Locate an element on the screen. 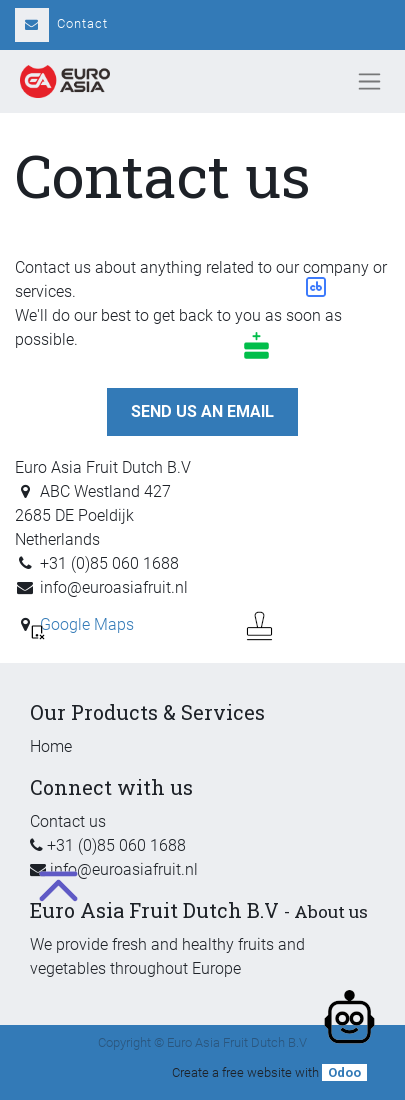 The height and width of the screenshot is (1100, 405). visit crunchbase company profile is located at coordinates (316, 287).